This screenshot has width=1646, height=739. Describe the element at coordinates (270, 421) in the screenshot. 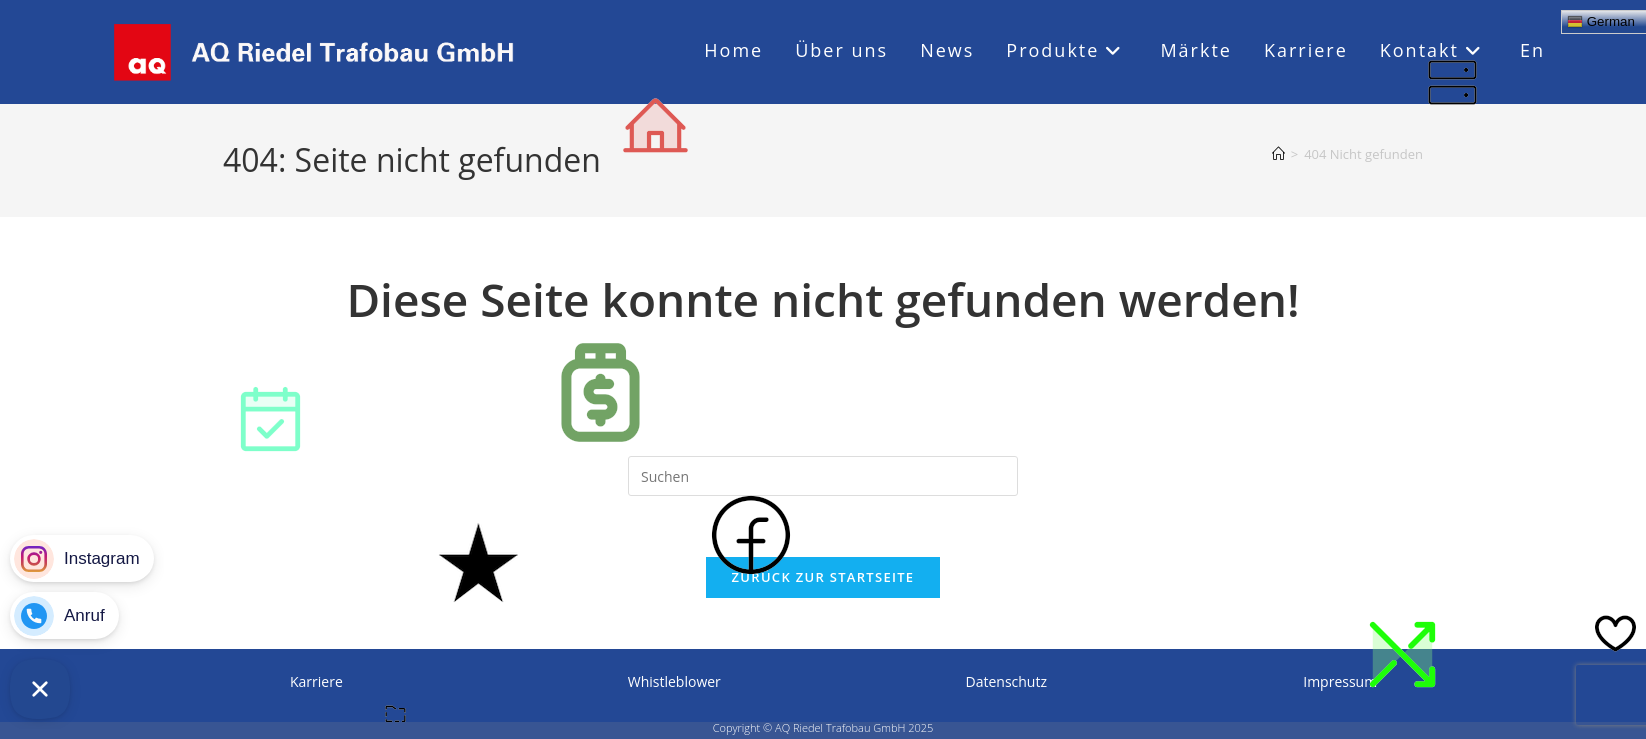

I see `confirm or complete a scheduled event` at that location.